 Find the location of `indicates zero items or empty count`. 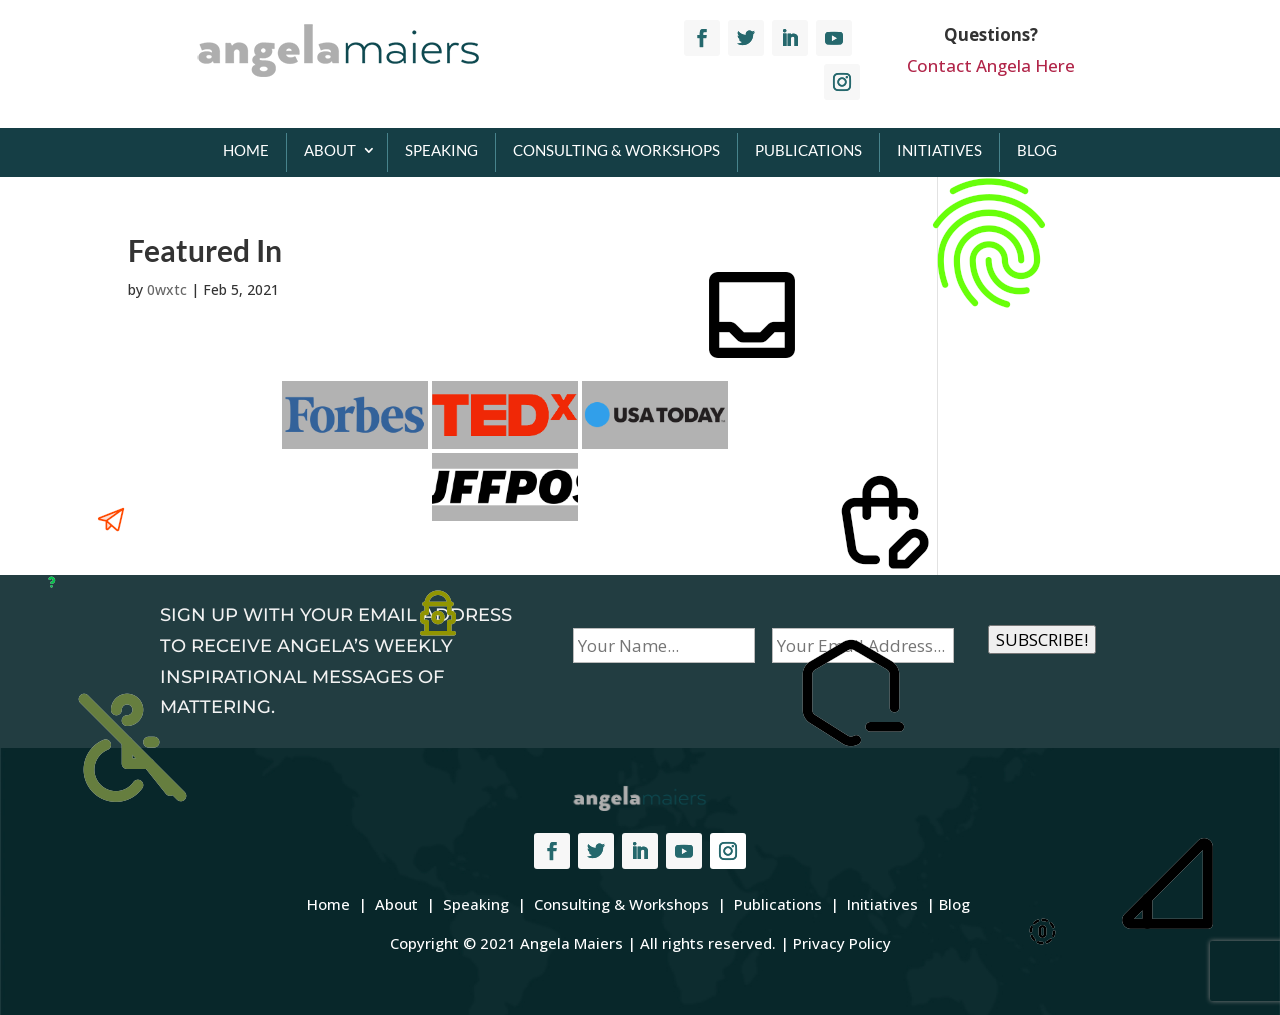

indicates zero items or empty count is located at coordinates (1042, 931).